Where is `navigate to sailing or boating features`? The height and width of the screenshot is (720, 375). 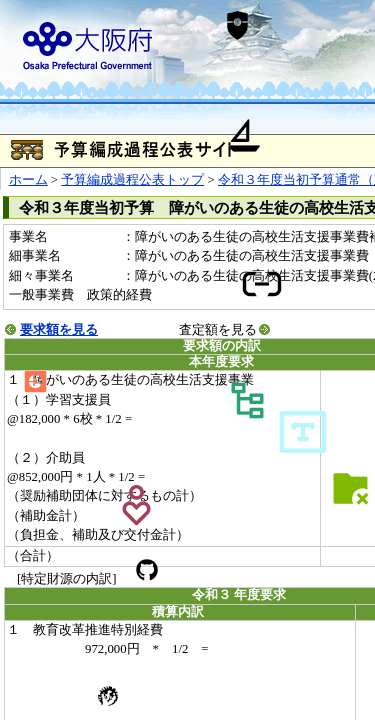 navigate to sailing or boating features is located at coordinates (244, 135).